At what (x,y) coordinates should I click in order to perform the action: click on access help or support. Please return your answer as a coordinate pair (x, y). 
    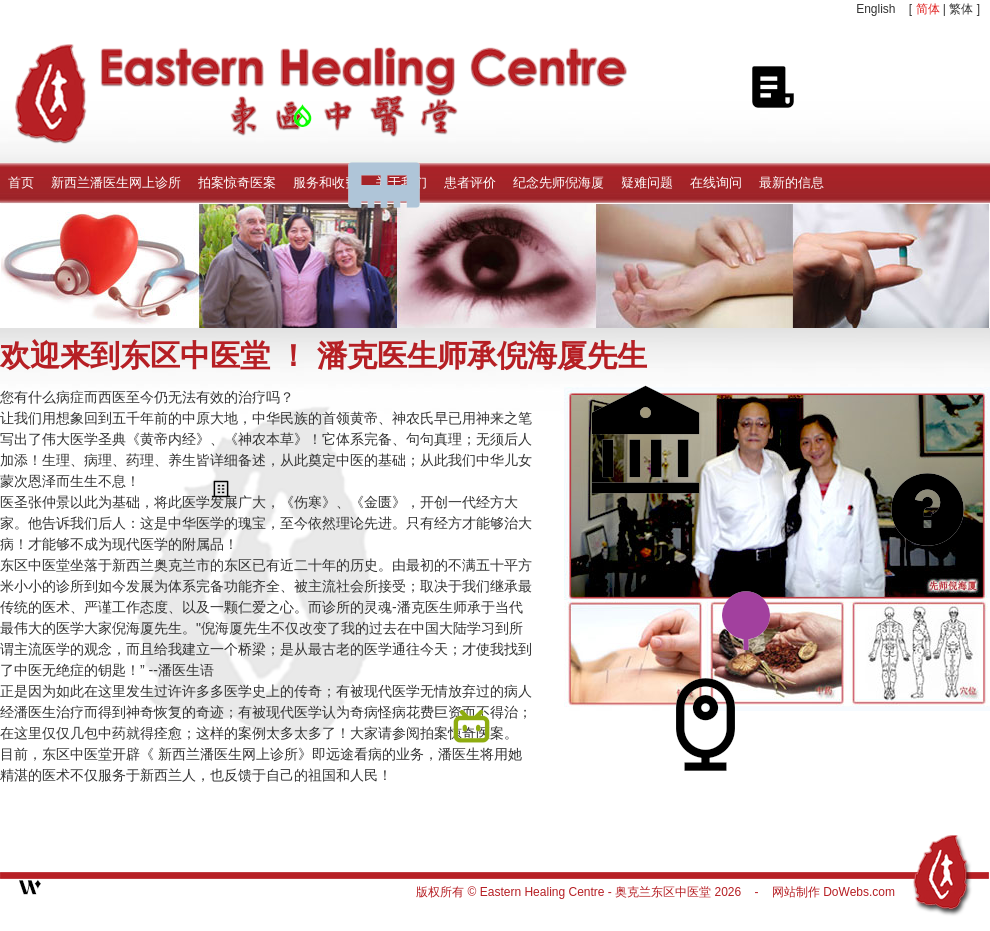
    Looking at the image, I should click on (927, 509).